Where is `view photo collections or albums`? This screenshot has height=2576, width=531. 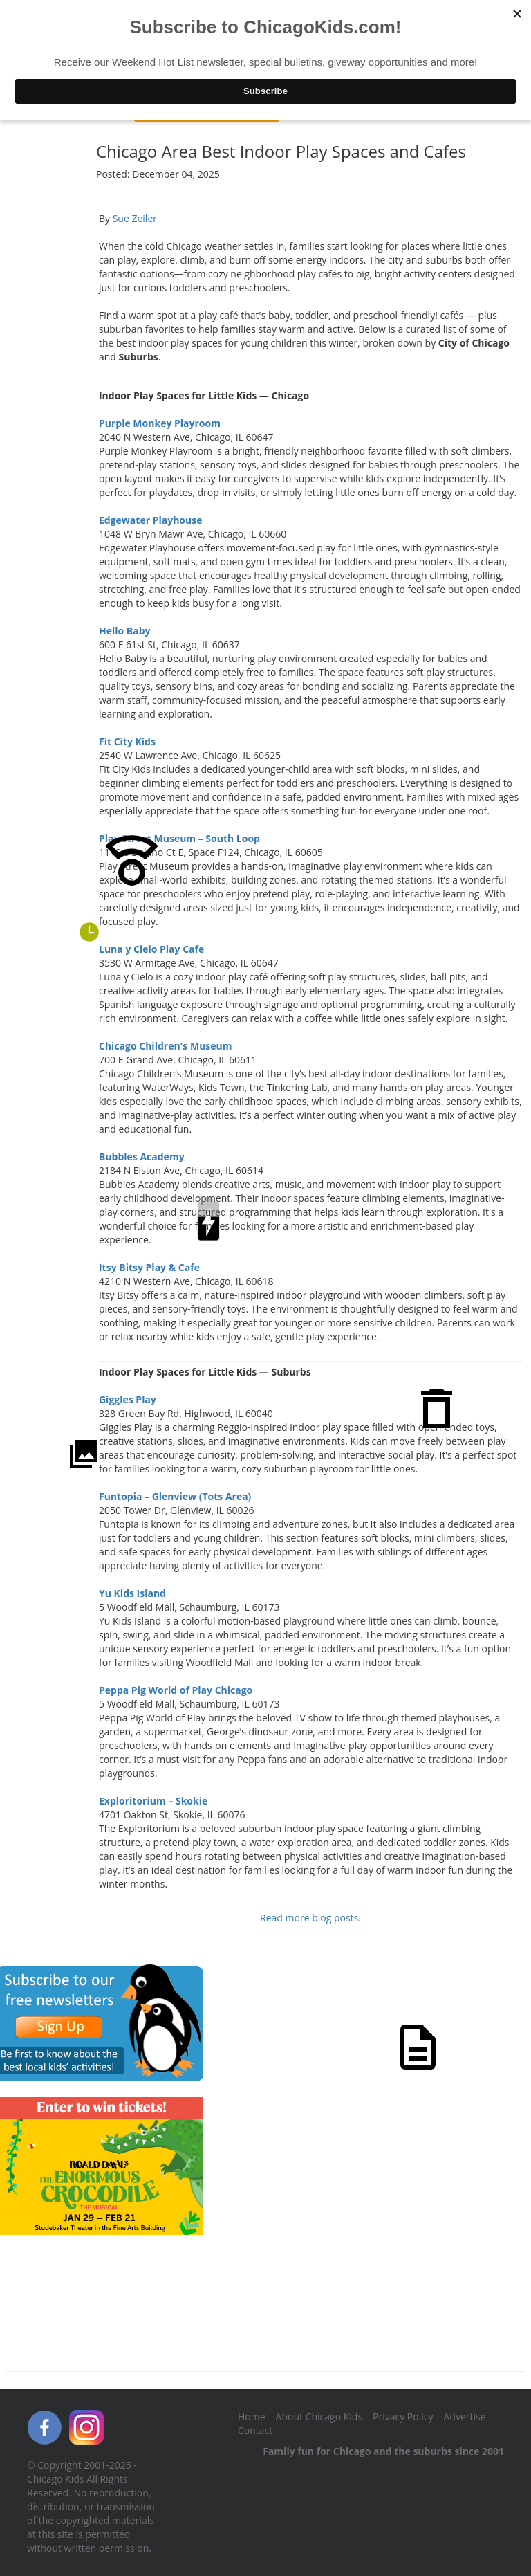
view photo collections or albums is located at coordinates (84, 1454).